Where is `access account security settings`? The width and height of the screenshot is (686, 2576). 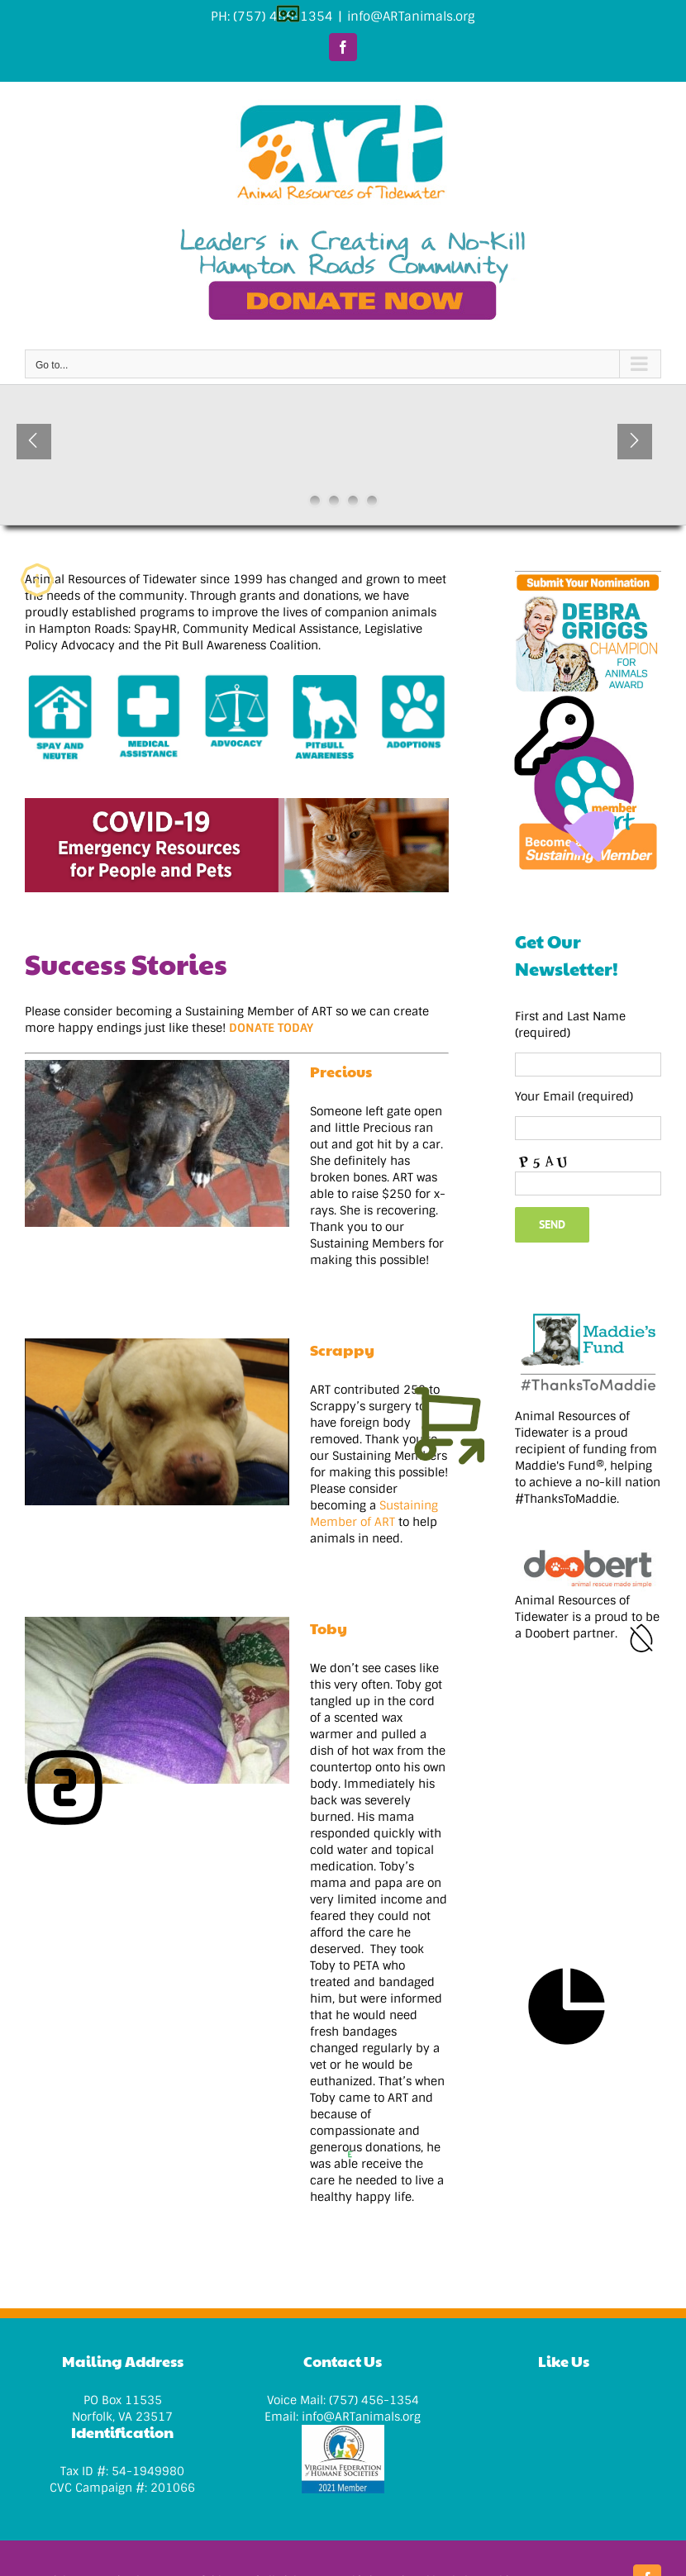
access account security settings is located at coordinates (554, 735).